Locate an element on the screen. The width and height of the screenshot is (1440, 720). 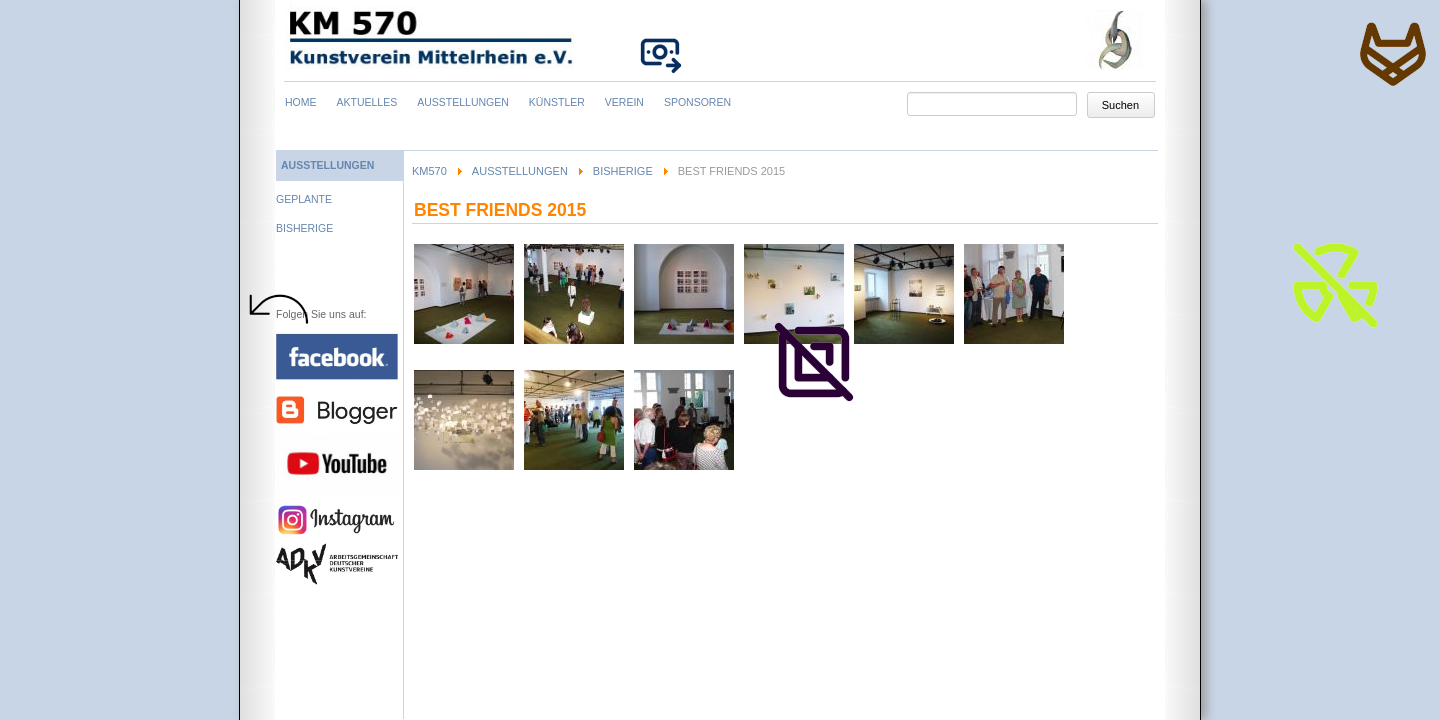
undo previous action is located at coordinates (280, 307).